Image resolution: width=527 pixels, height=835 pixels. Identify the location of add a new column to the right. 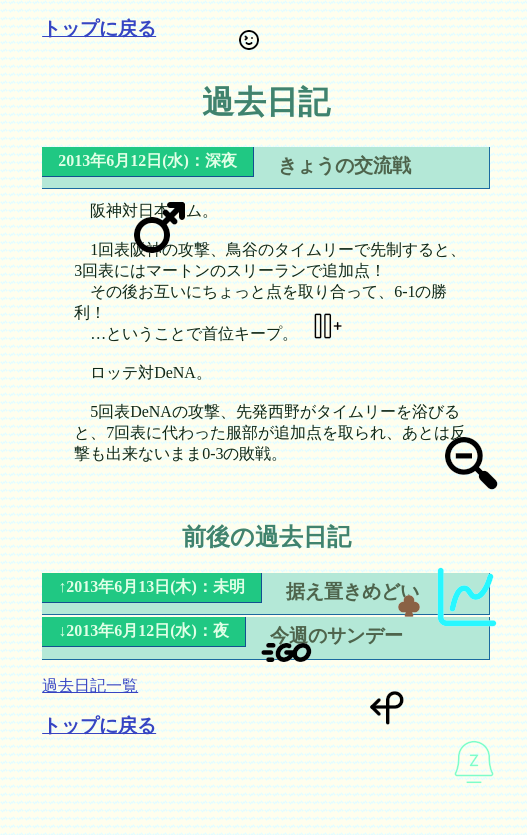
(326, 326).